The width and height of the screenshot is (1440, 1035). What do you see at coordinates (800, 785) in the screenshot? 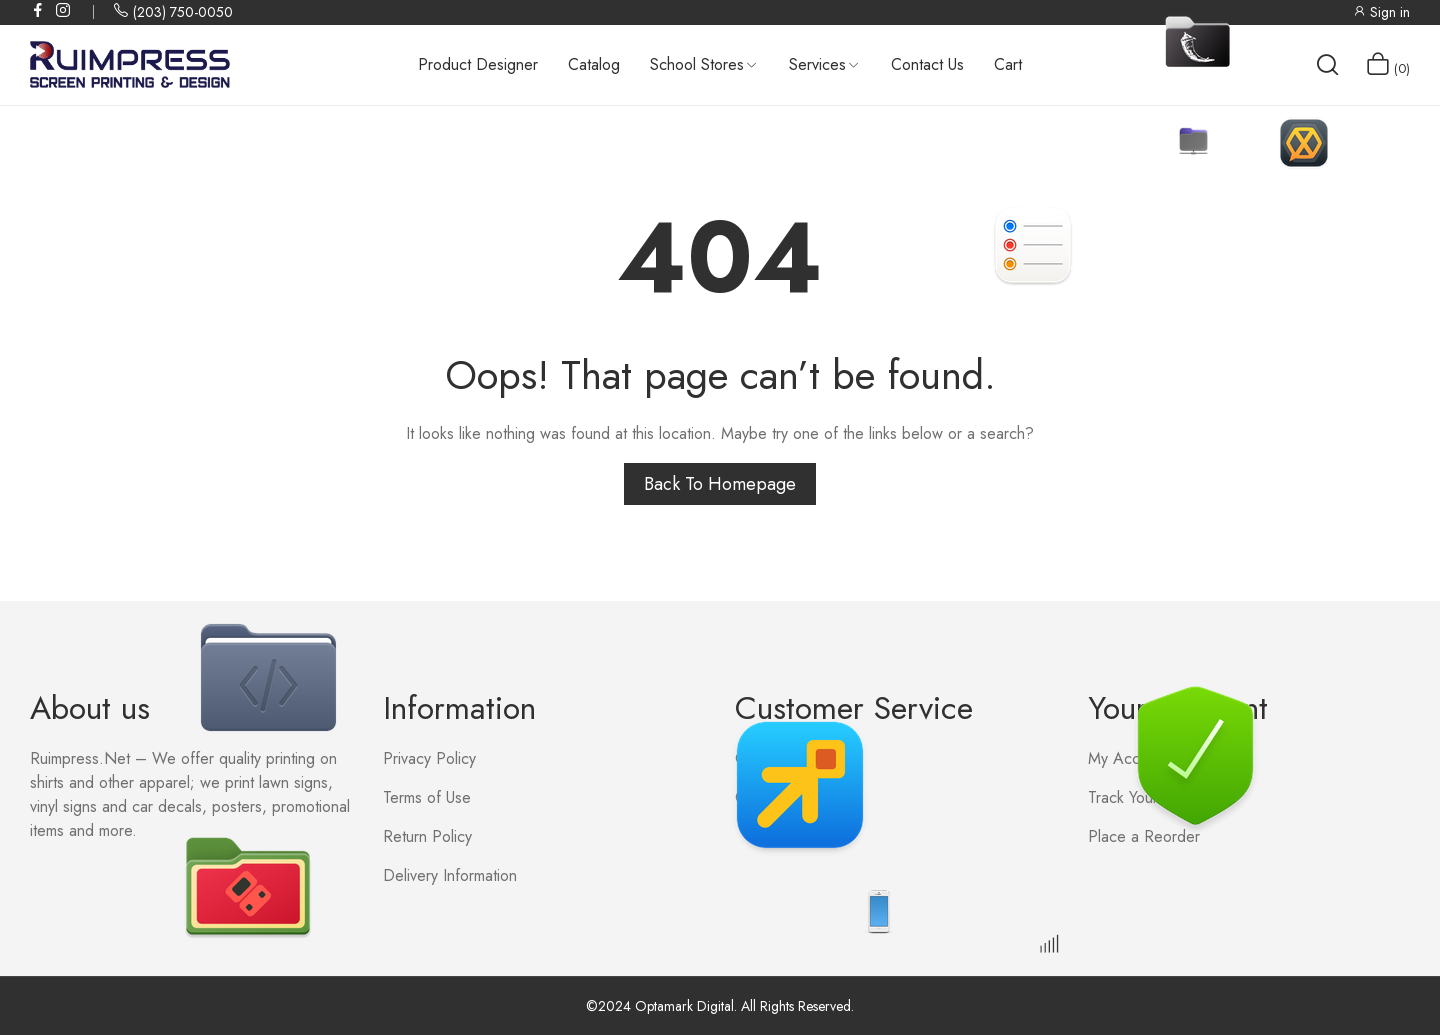
I see `launch VMware Remote Console application` at bounding box center [800, 785].